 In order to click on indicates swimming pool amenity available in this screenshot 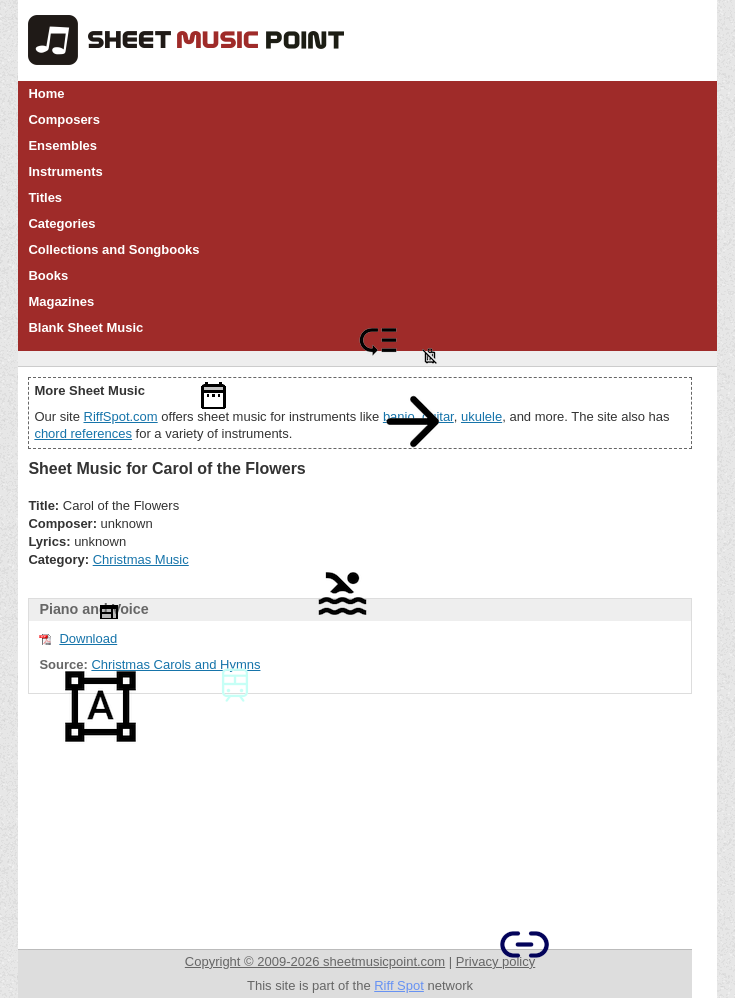, I will do `click(342, 593)`.